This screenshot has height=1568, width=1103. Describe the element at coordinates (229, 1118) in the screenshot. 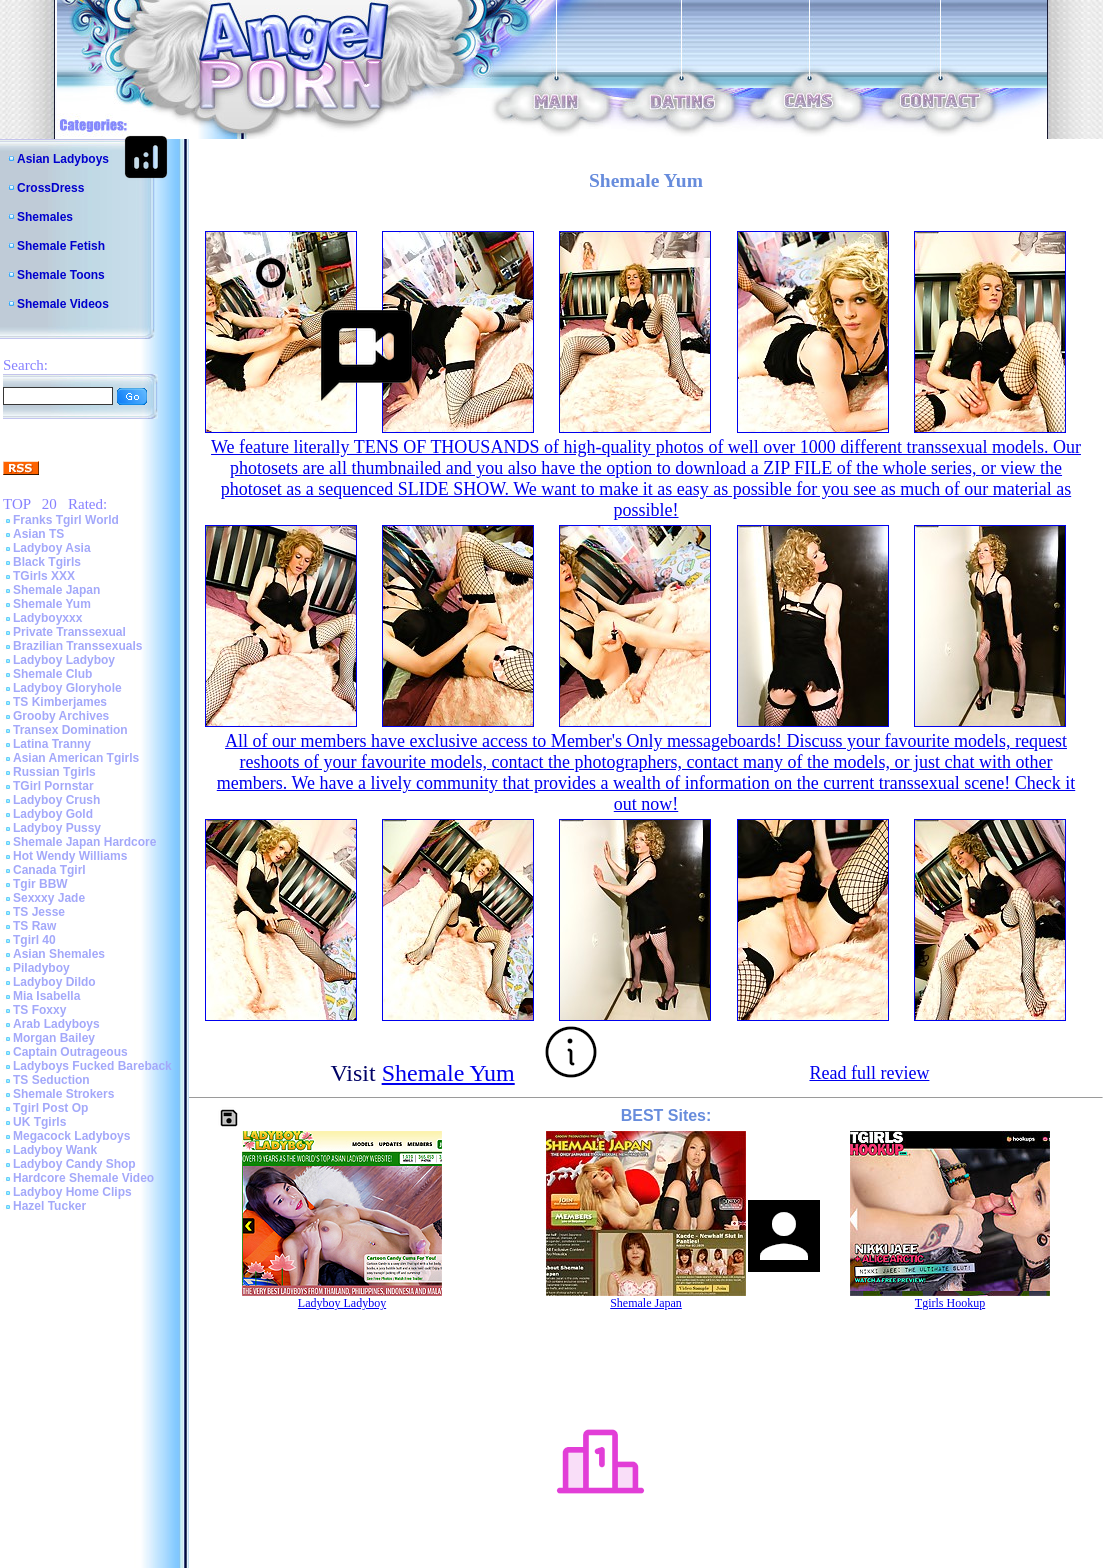

I see `save current file or document` at that location.